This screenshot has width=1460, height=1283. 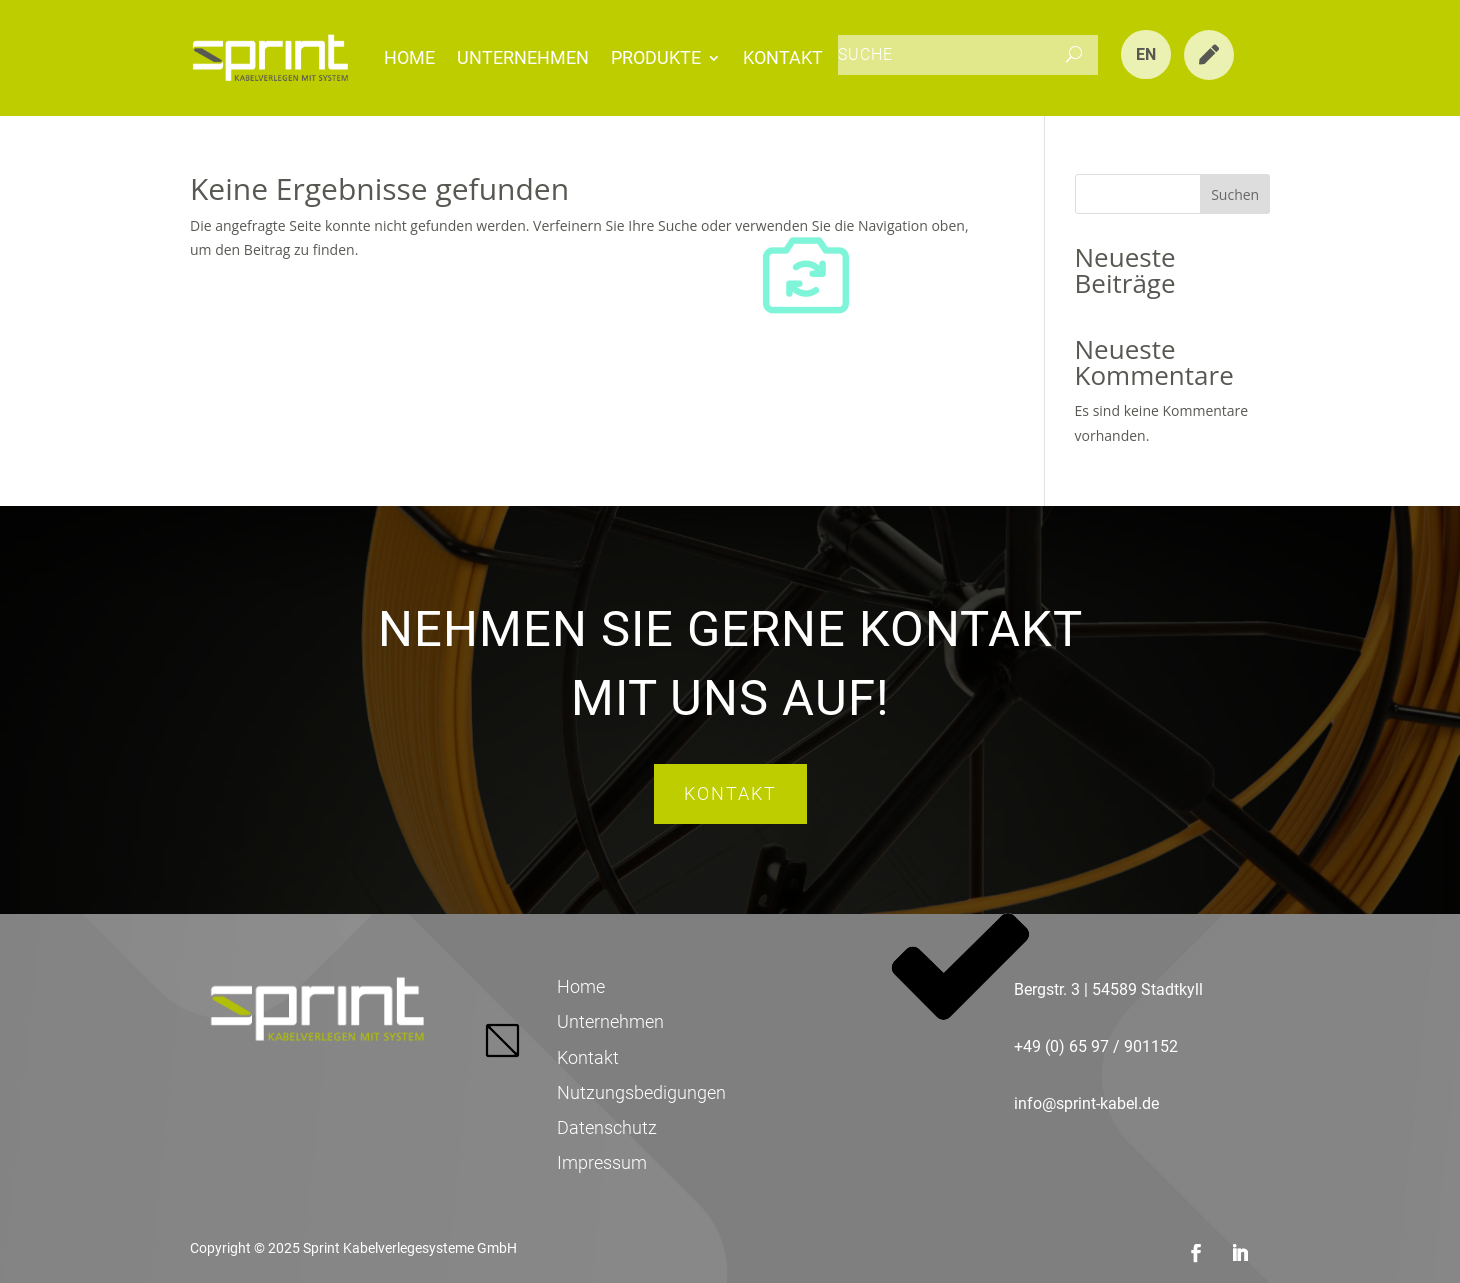 I want to click on indicates missing or unavailable image content, so click(x=502, y=1040).